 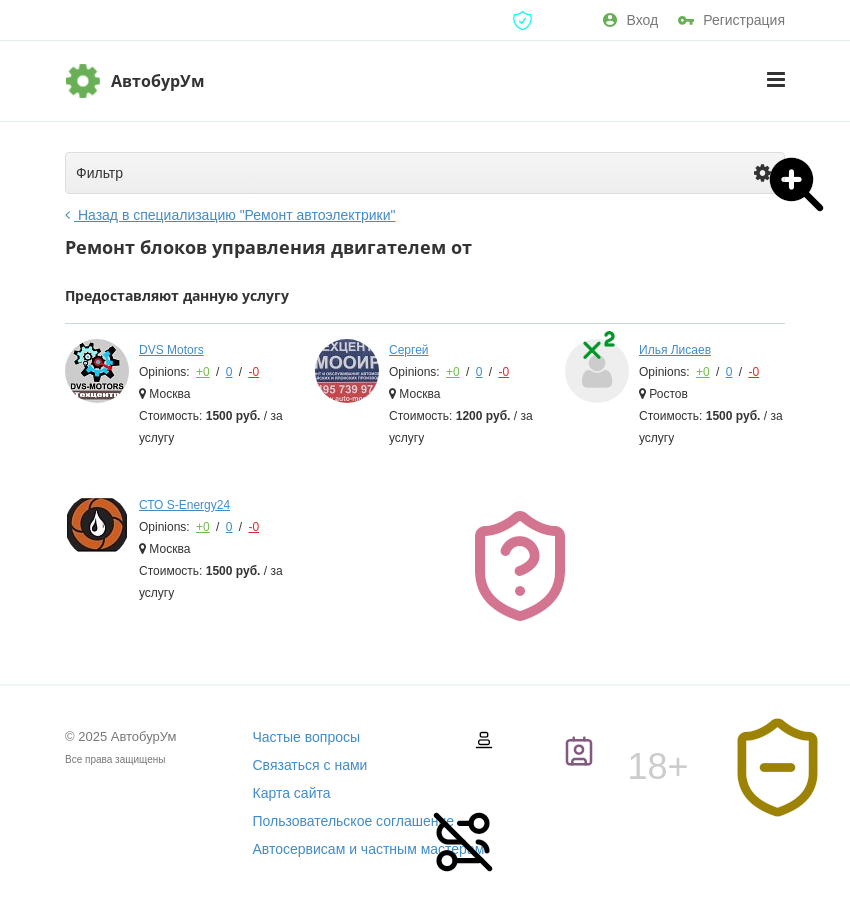 I want to click on access security help or FAQ, so click(x=520, y=566).